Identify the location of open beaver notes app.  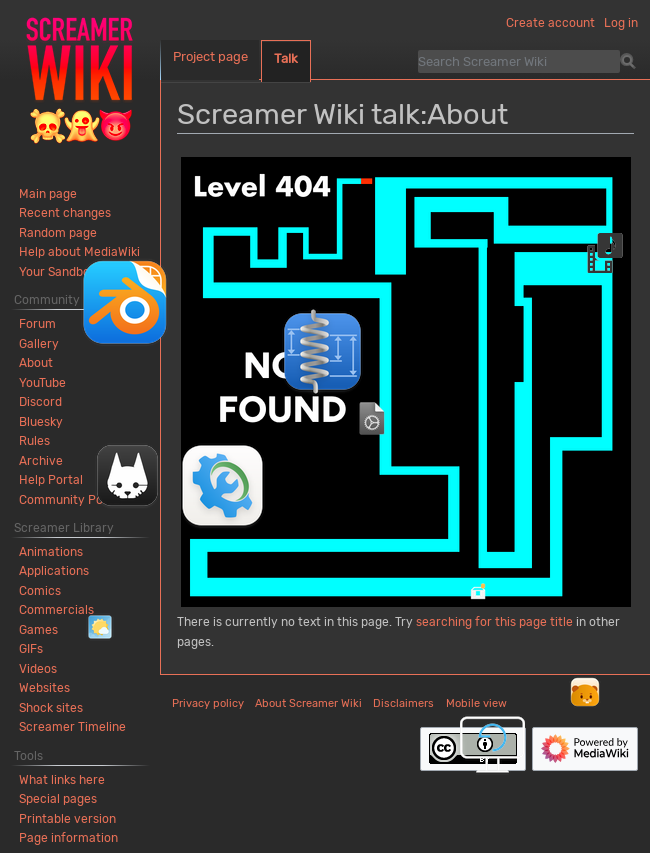
(585, 692).